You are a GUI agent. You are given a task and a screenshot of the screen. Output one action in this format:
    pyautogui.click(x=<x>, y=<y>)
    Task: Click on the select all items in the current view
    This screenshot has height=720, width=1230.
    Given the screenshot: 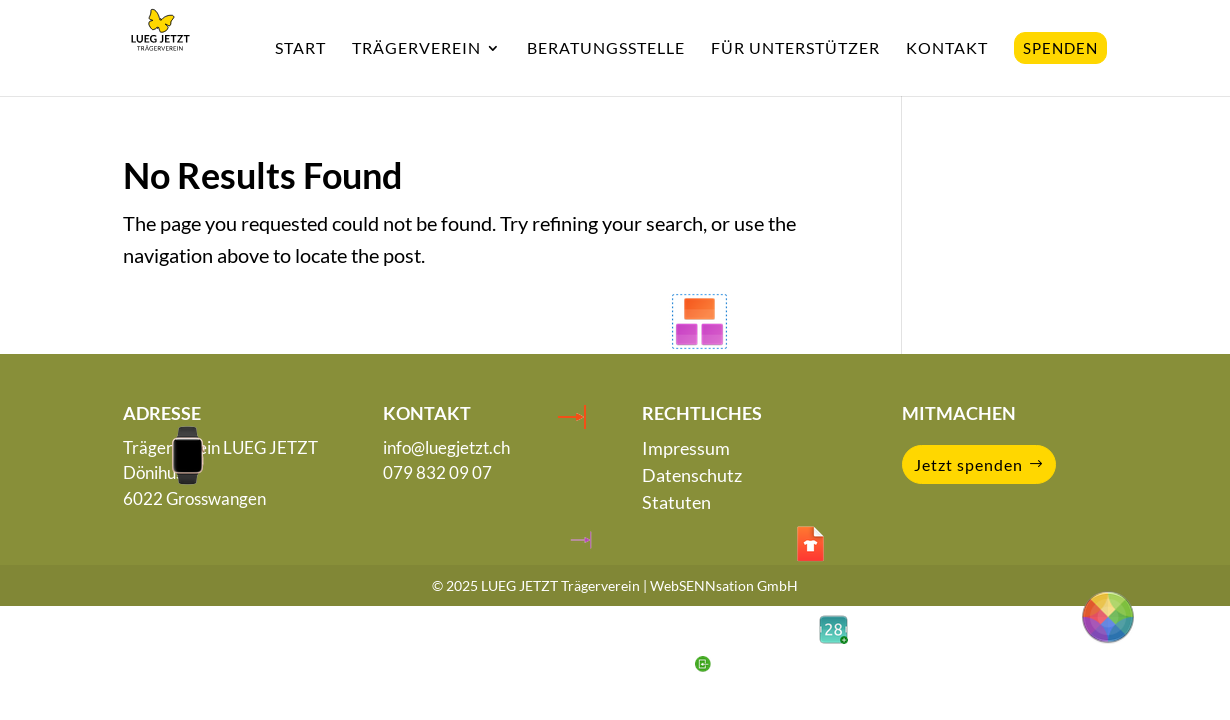 What is the action you would take?
    pyautogui.click(x=699, y=321)
    